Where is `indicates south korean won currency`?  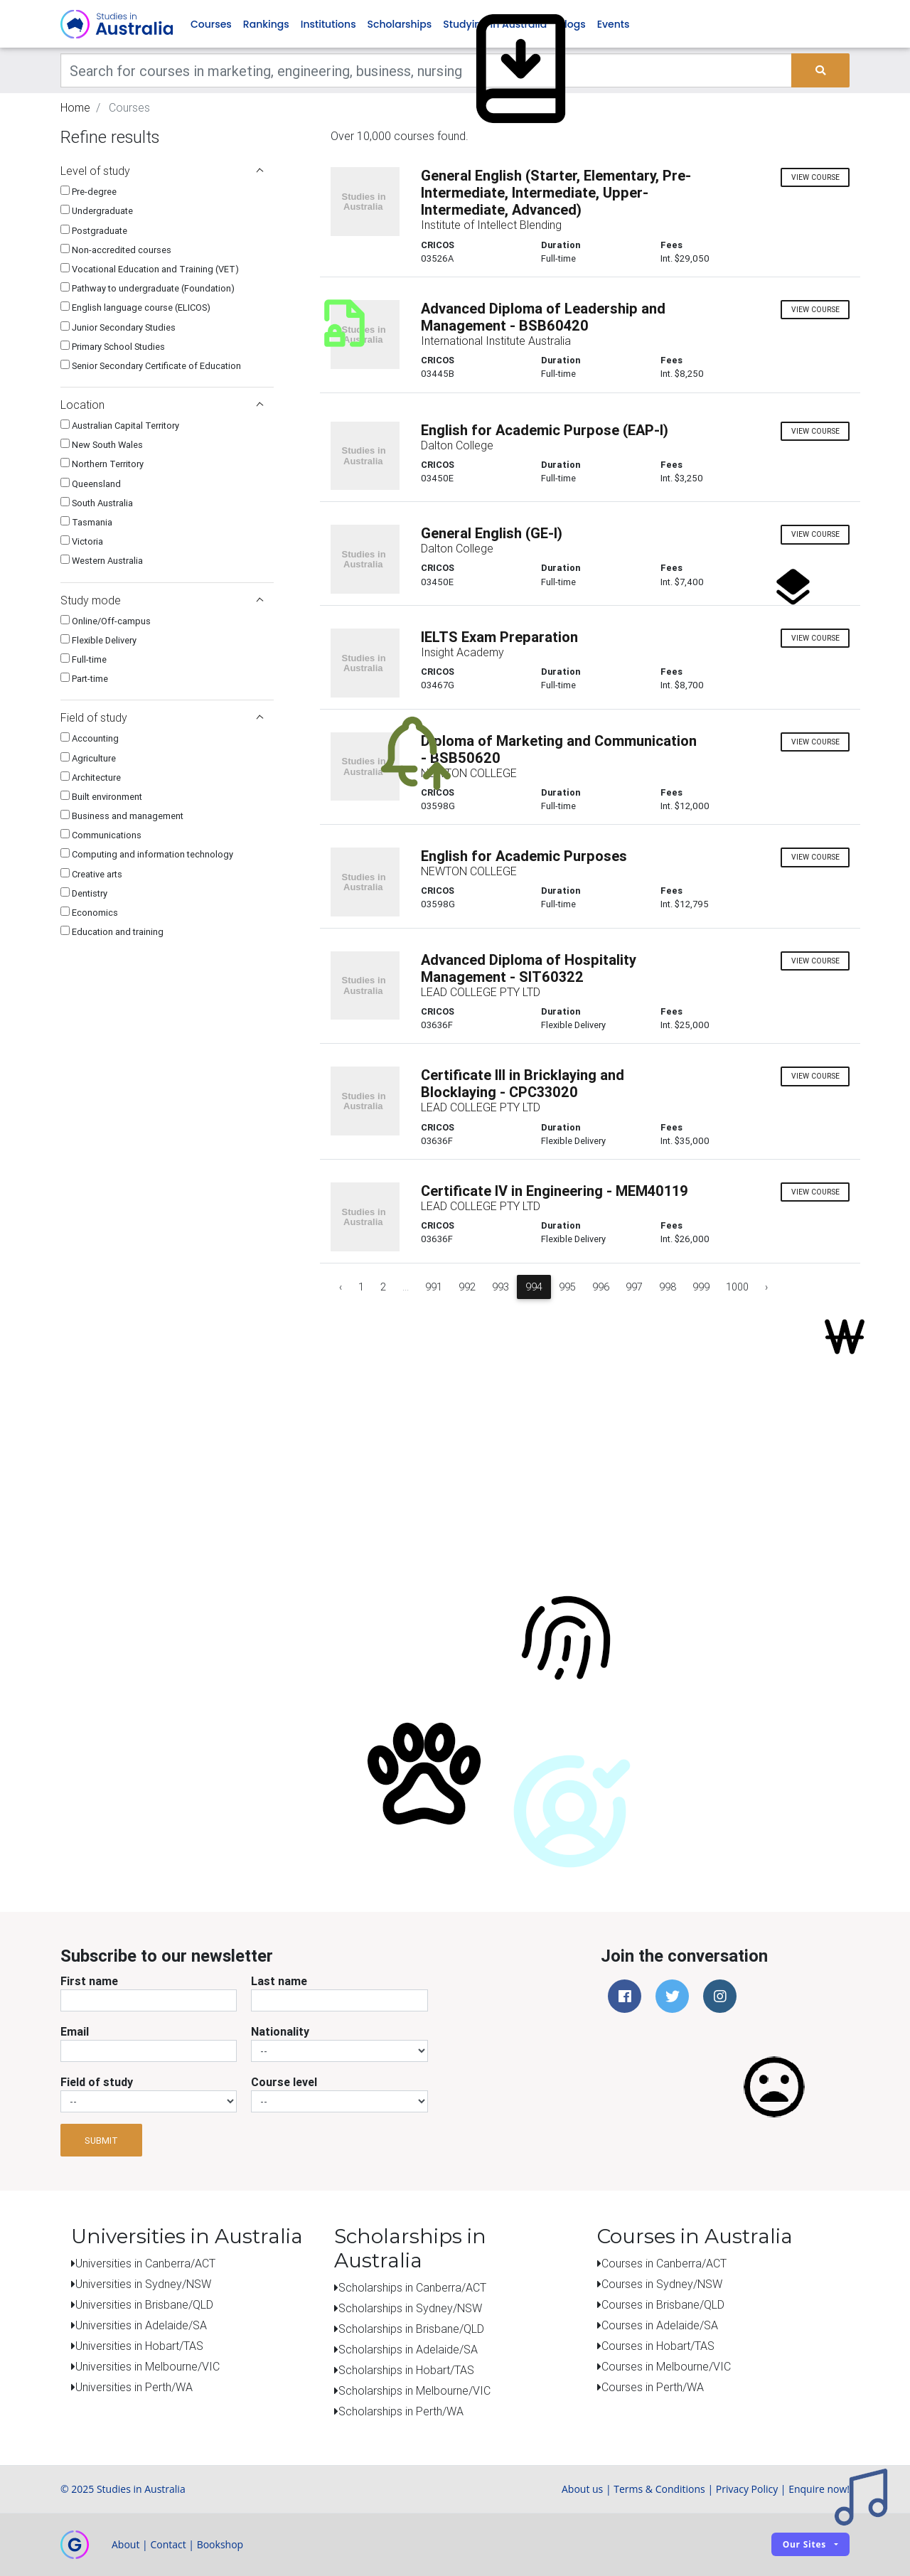
indicates south korean won currency is located at coordinates (845, 1337).